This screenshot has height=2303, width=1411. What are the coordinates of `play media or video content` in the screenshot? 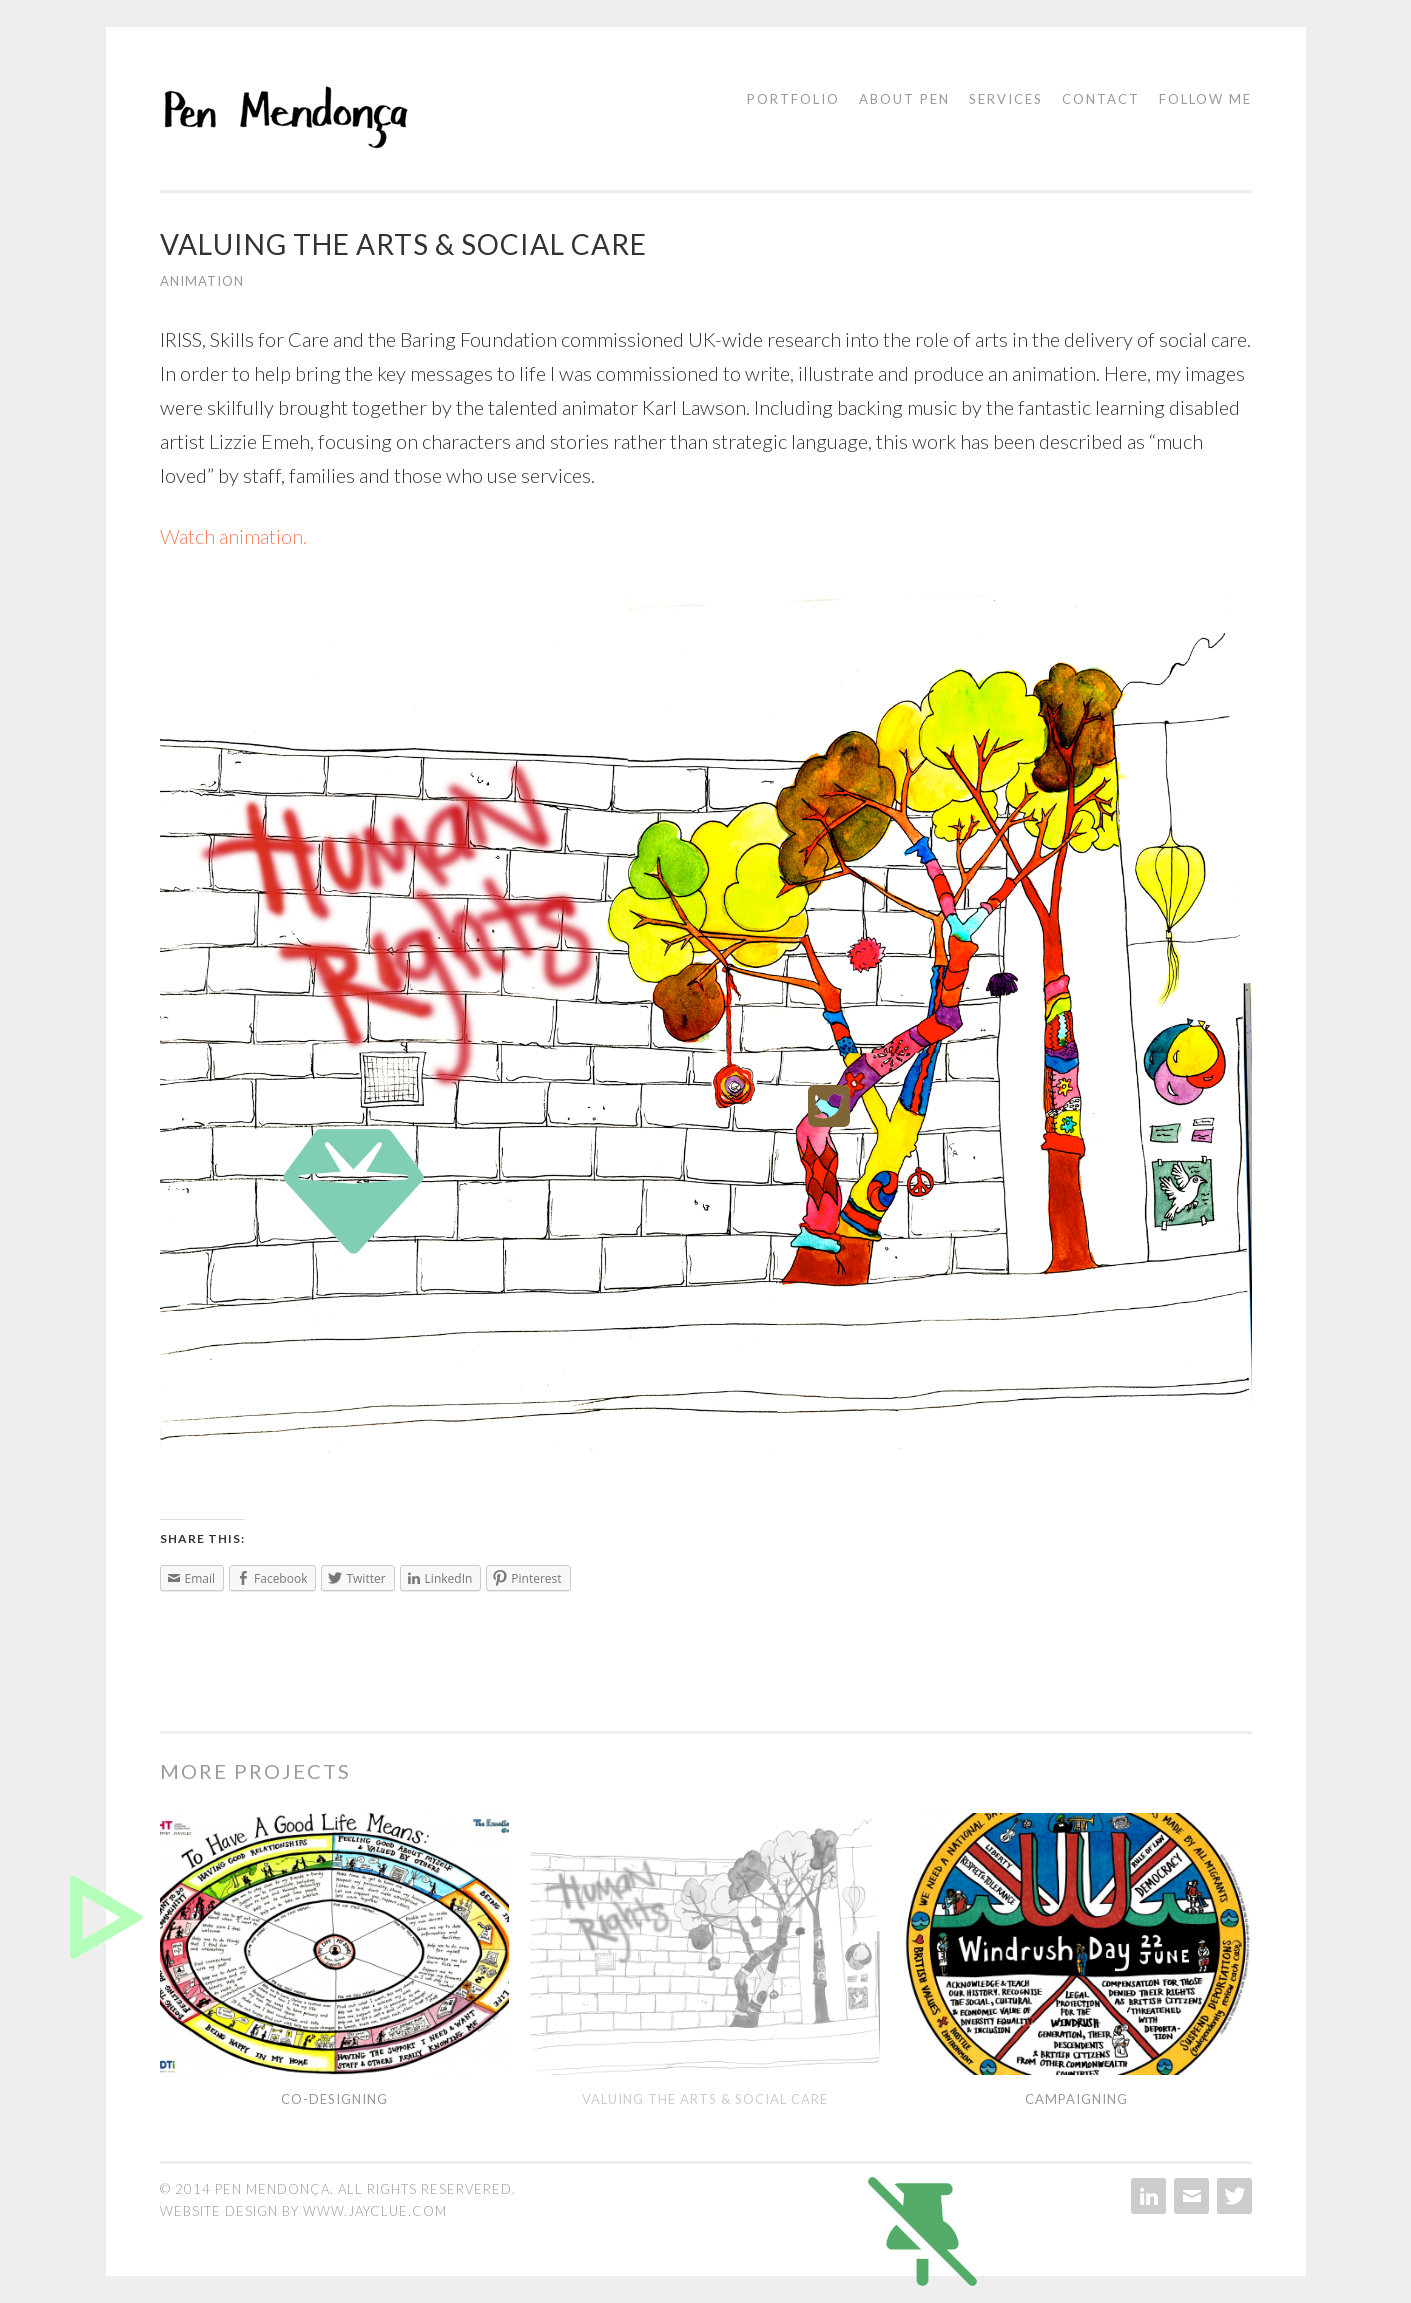 It's located at (101, 1917).